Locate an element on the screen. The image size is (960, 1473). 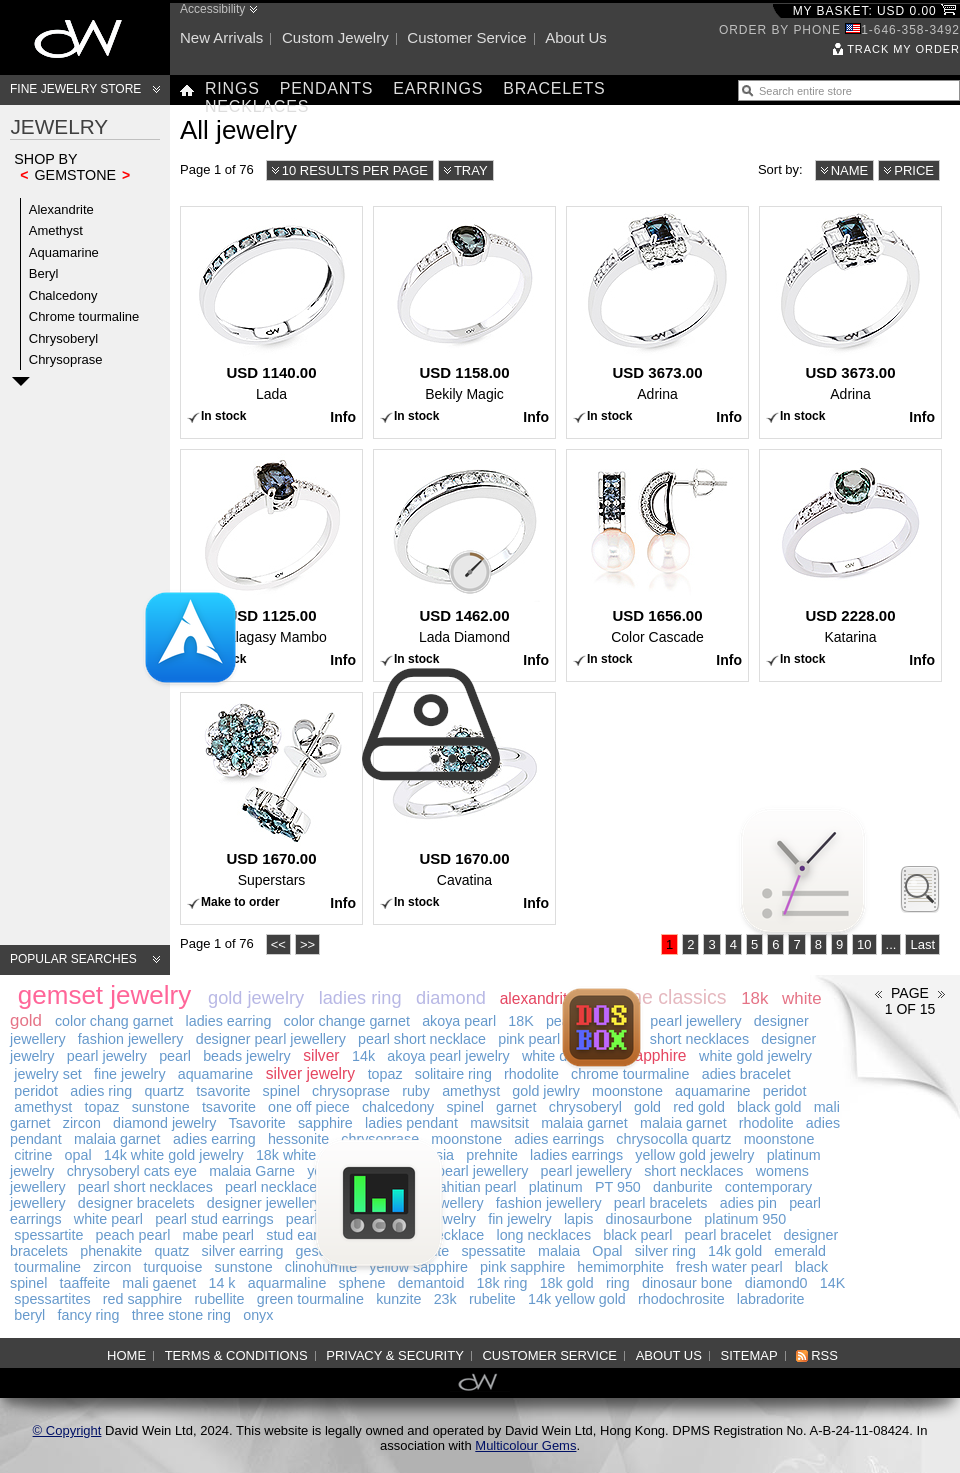
open sysprof system profiler application is located at coordinates (470, 572).